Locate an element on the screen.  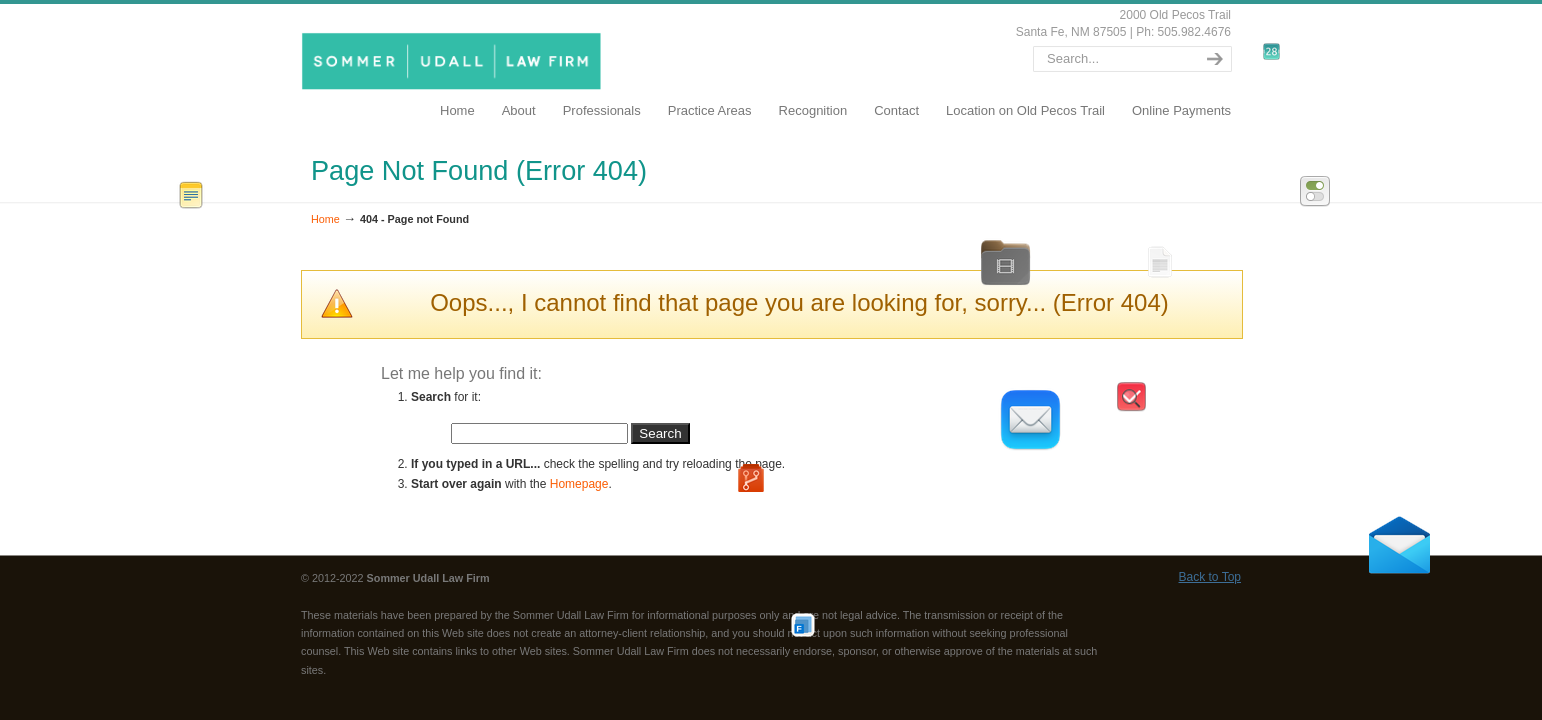
open the mail app is located at coordinates (1399, 546).